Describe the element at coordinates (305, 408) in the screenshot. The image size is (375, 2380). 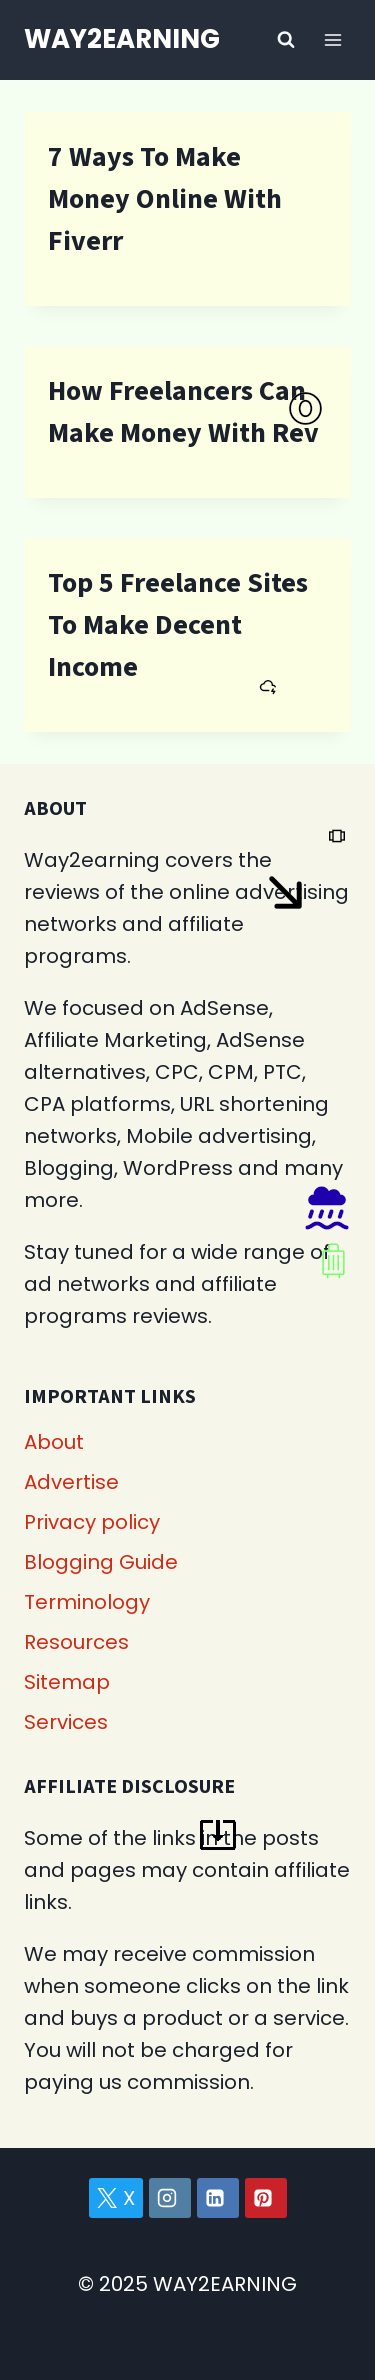
I see `indicates zero items or notifications` at that location.